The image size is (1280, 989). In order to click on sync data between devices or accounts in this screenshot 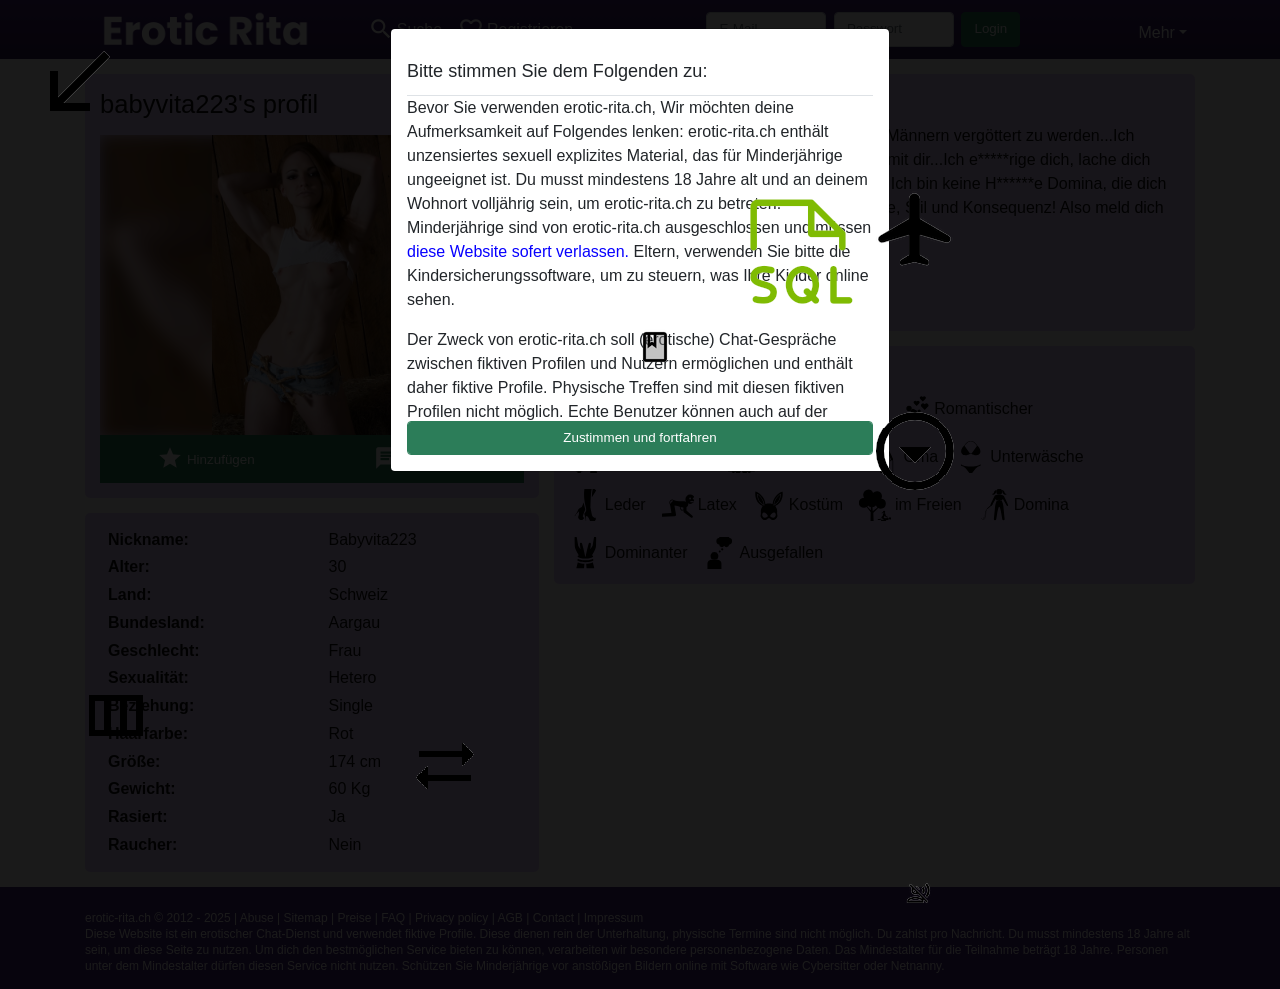, I will do `click(445, 766)`.